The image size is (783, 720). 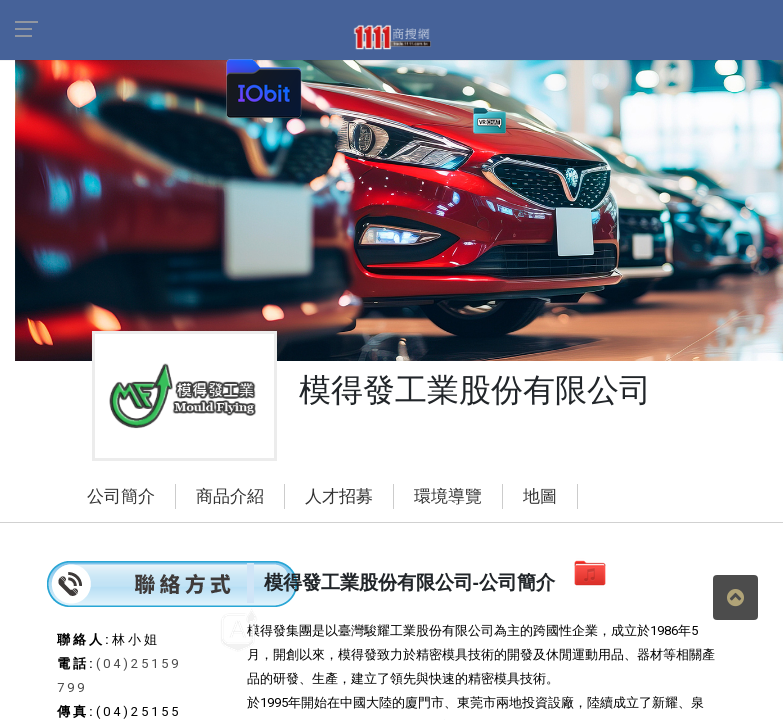 I want to click on switch to keyboard input method, so click(x=239, y=630).